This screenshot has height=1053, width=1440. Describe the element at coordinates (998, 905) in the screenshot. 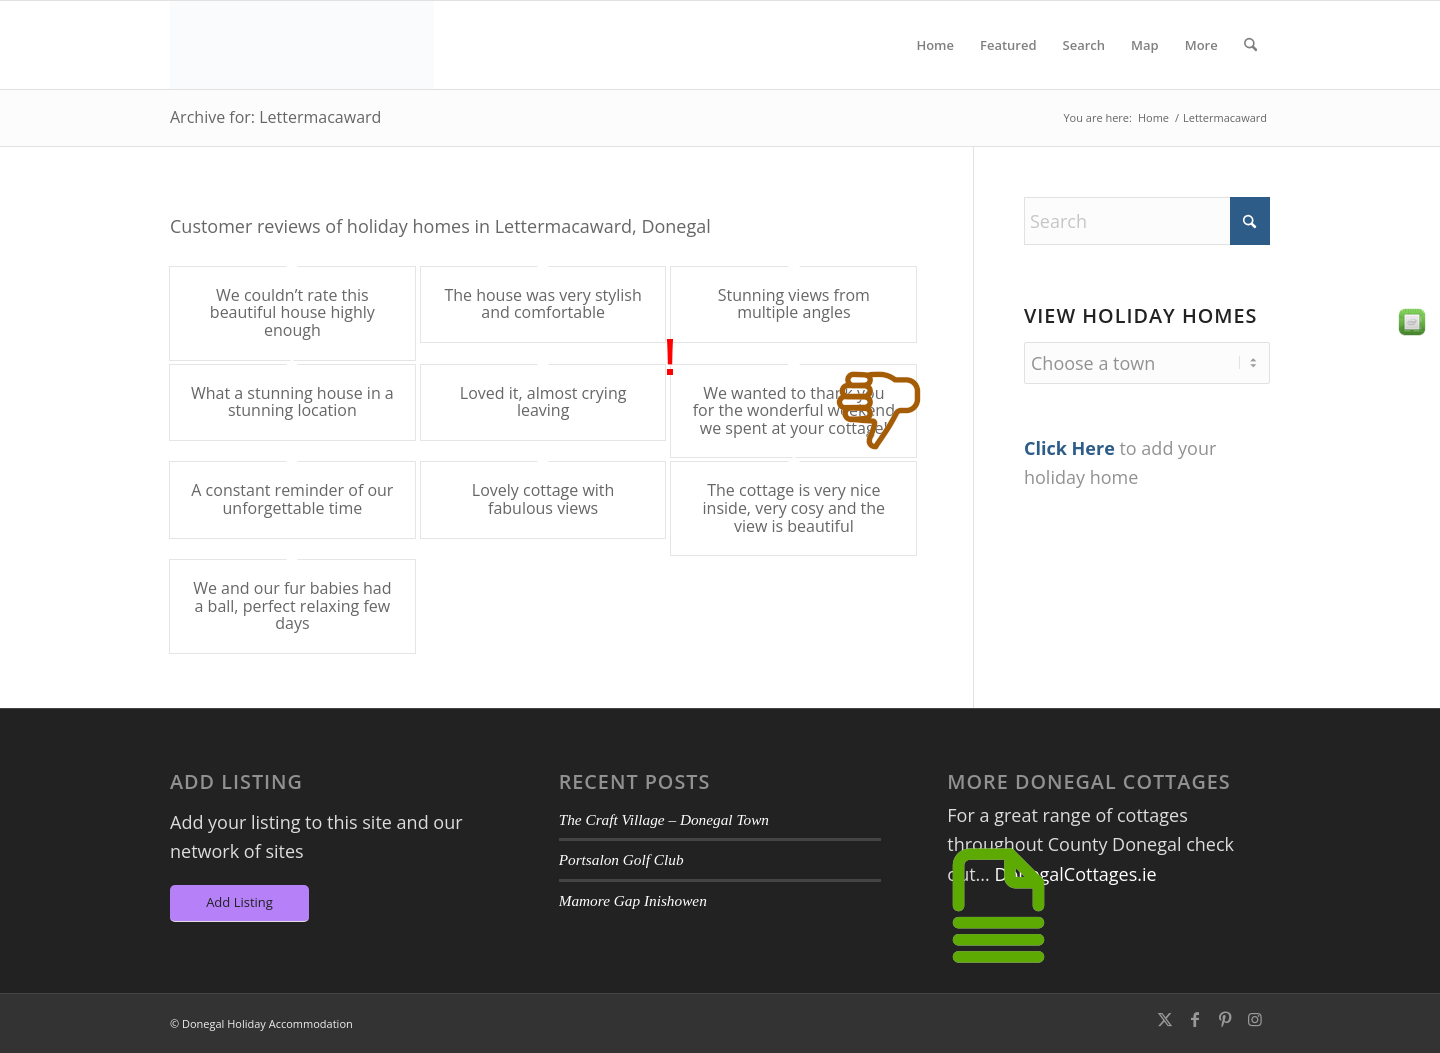

I see `view stacked documents or file collection` at that location.